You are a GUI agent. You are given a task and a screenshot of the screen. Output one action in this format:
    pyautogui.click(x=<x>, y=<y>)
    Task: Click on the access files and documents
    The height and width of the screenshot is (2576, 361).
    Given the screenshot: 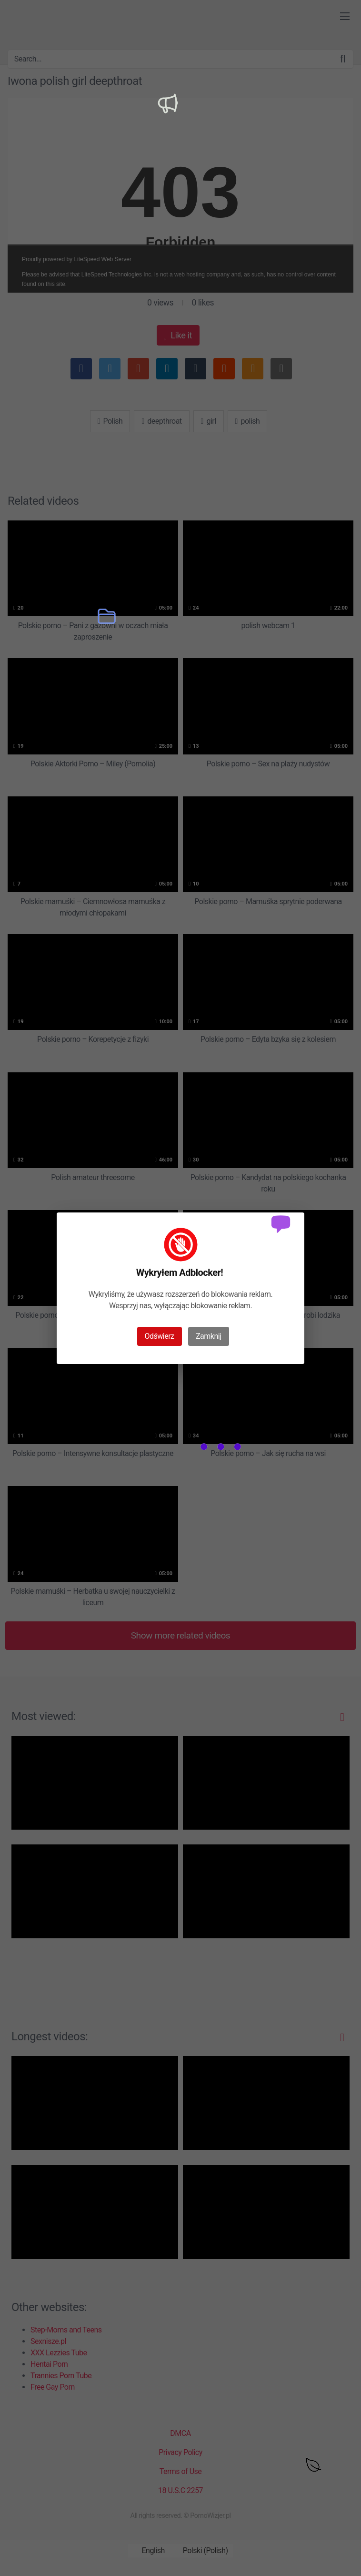 What is the action you would take?
    pyautogui.click(x=107, y=616)
    